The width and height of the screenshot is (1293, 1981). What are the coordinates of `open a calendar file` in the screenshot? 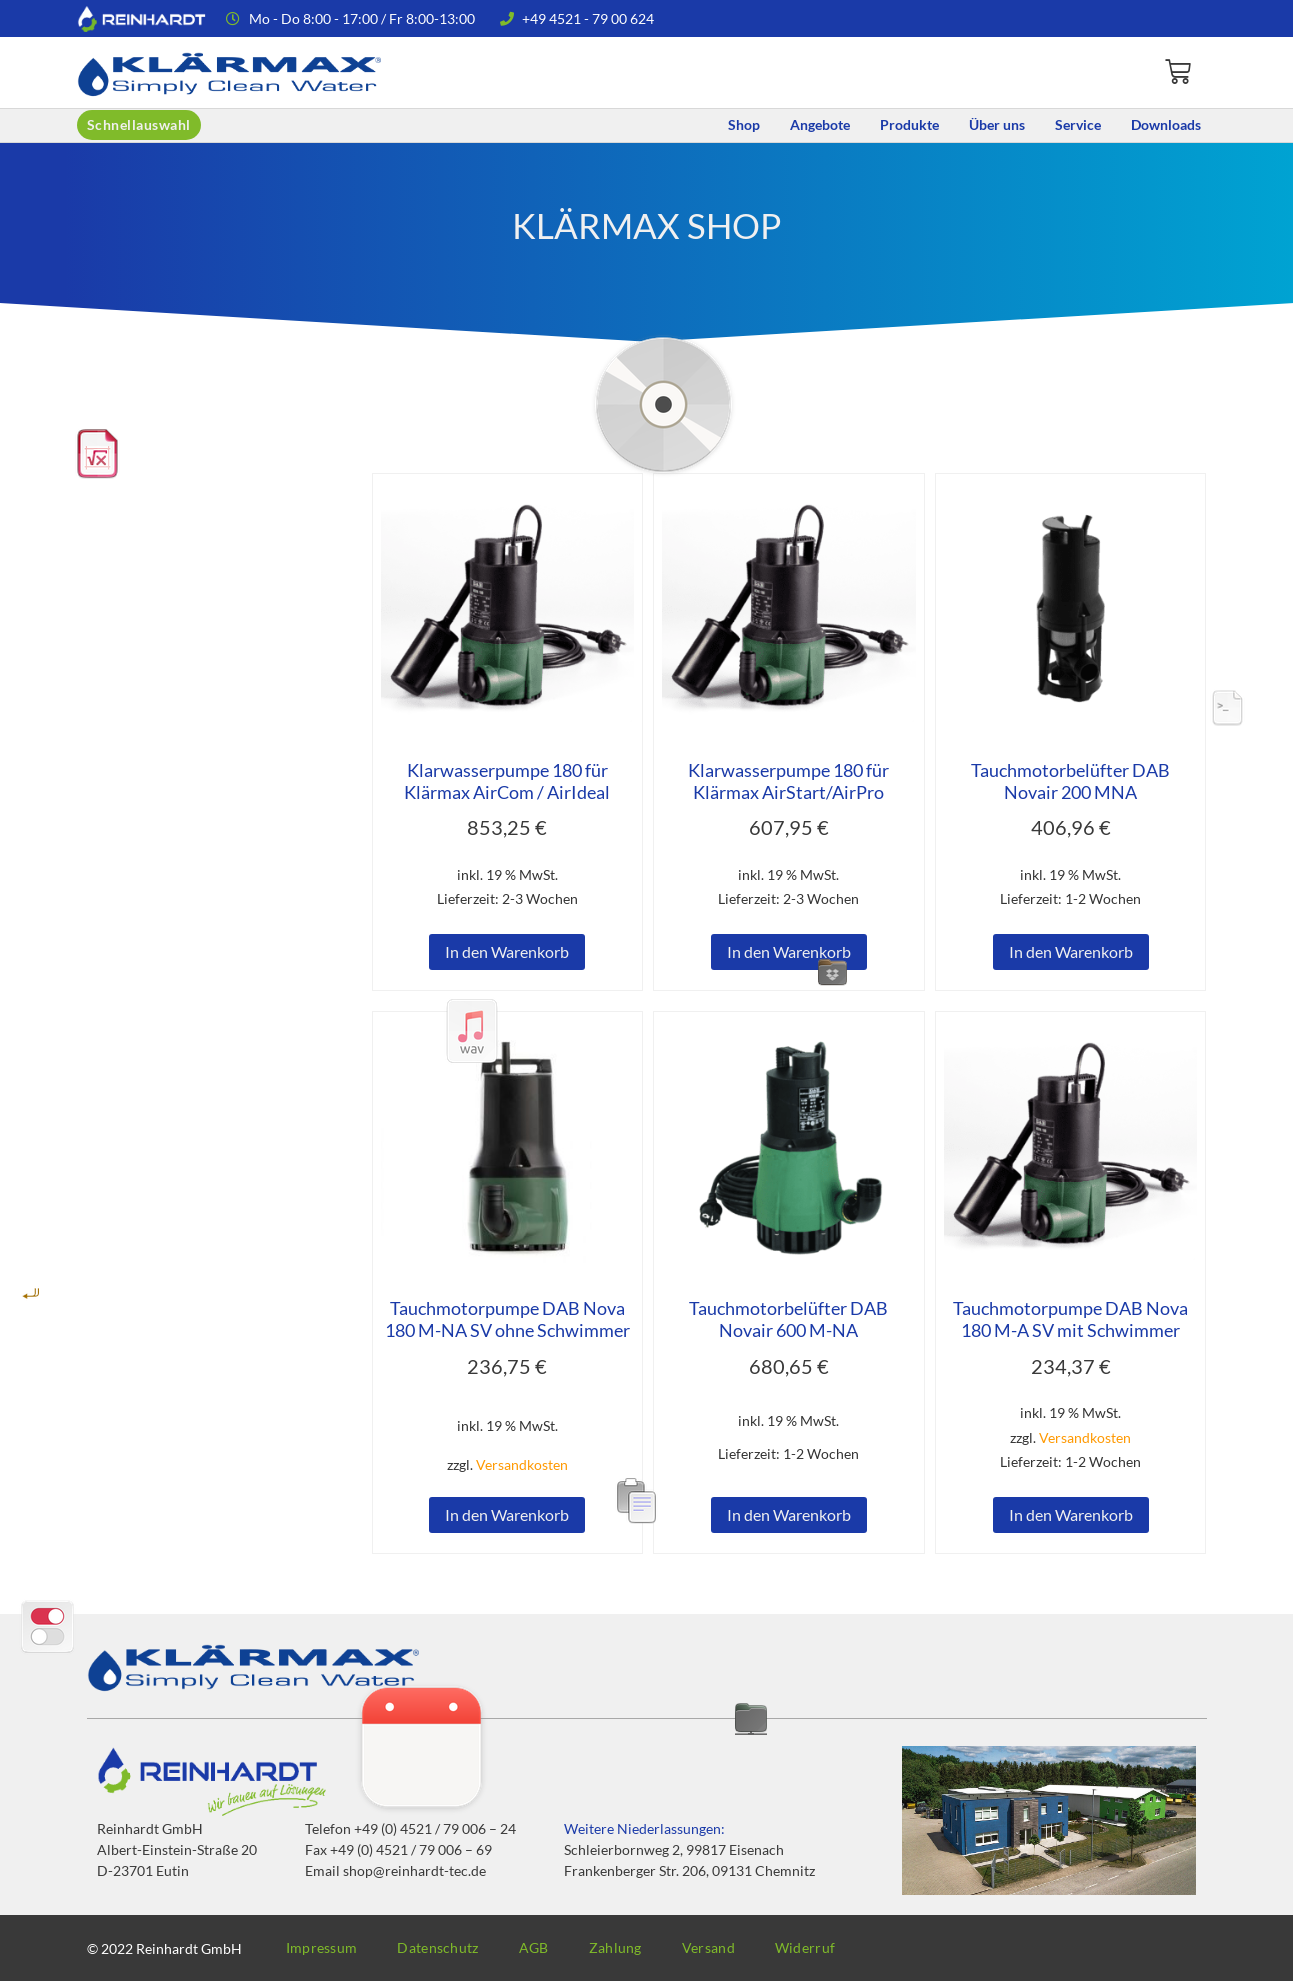 It's located at (421, 1748).